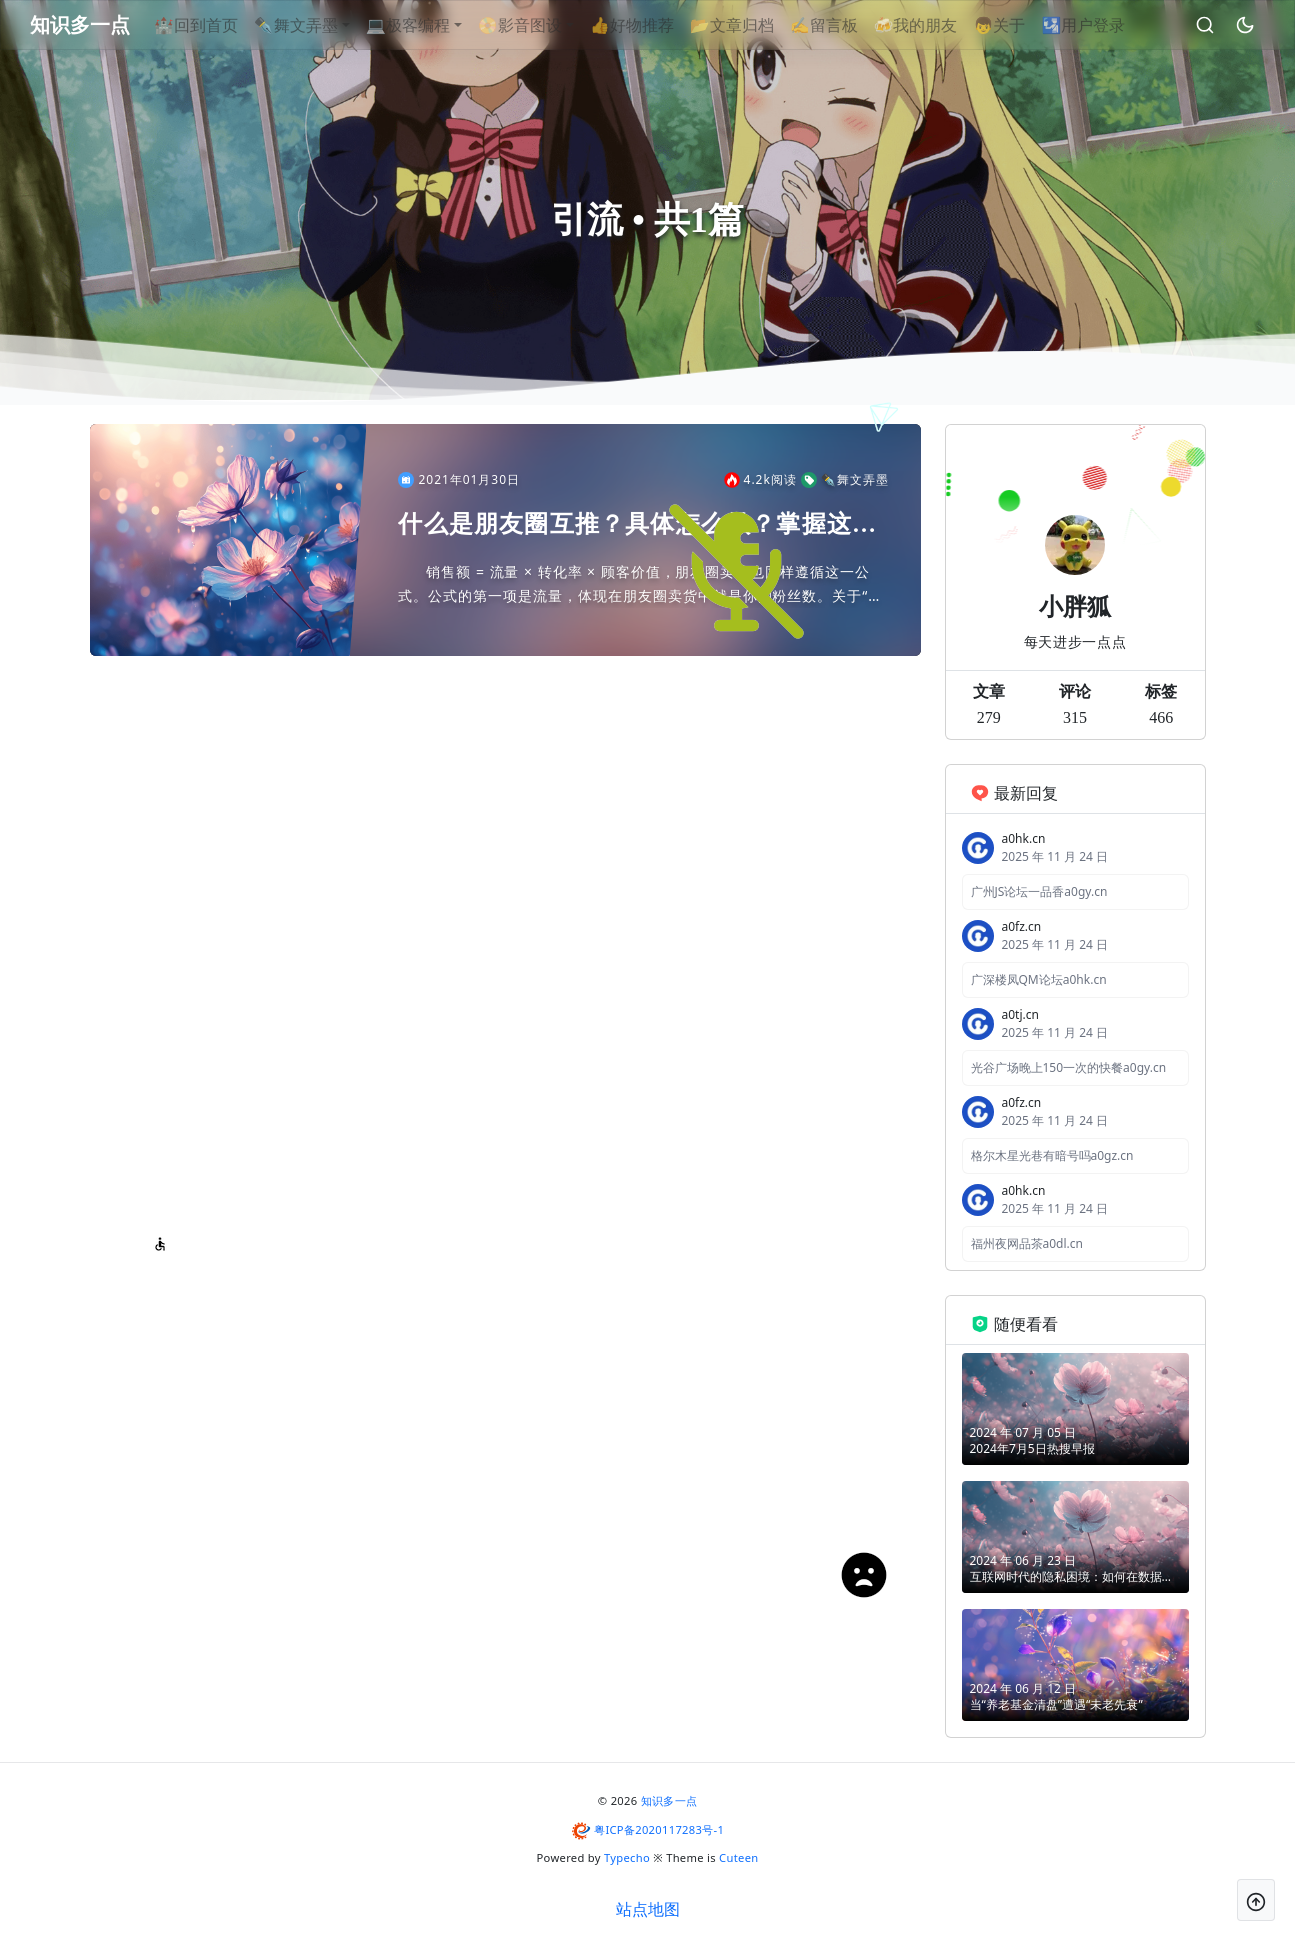 This screenshot has height=1941, width=1295. What do you see at coordinates (160, 1244) in the screenshot?
I see `indicates wheelchair accessibility` at bounding box center [160, 1244].